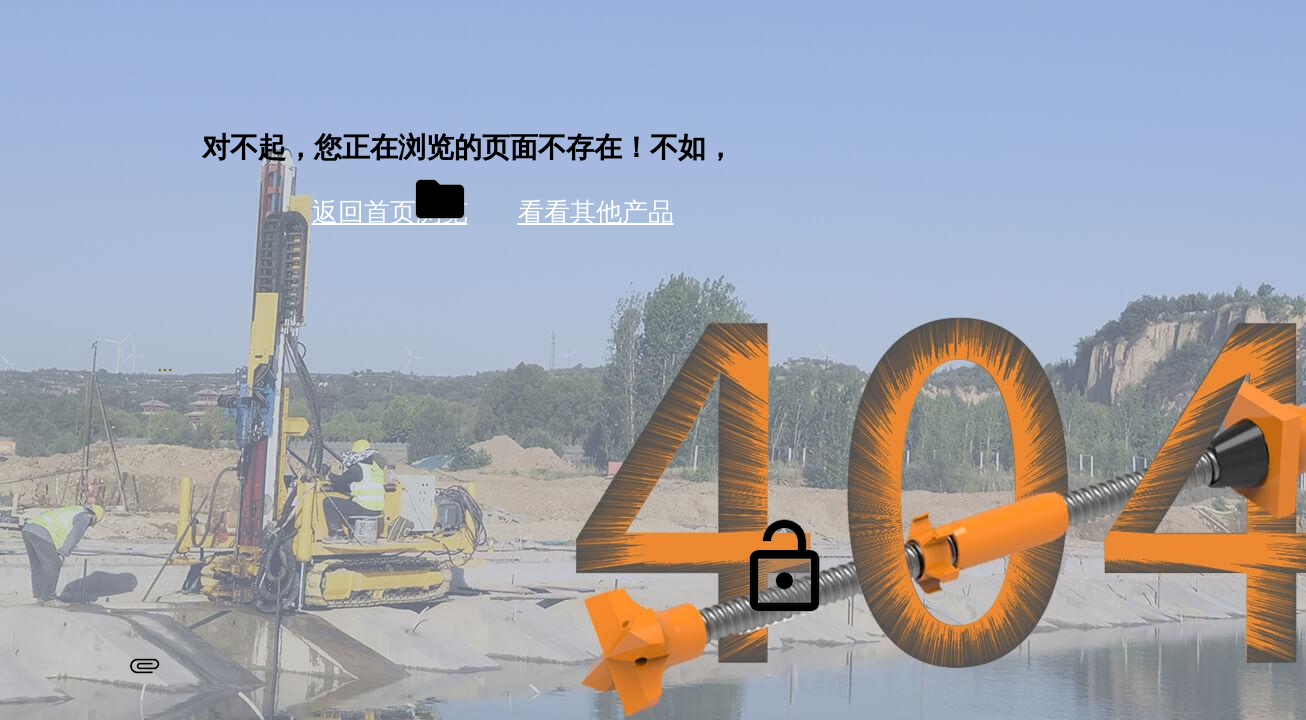 Image resolution: width=1306 pixels, height=720 pixels. Describe the element at coordinates (784, 567) in the screenshot. I see `unlock or unsecure an item` at that location.